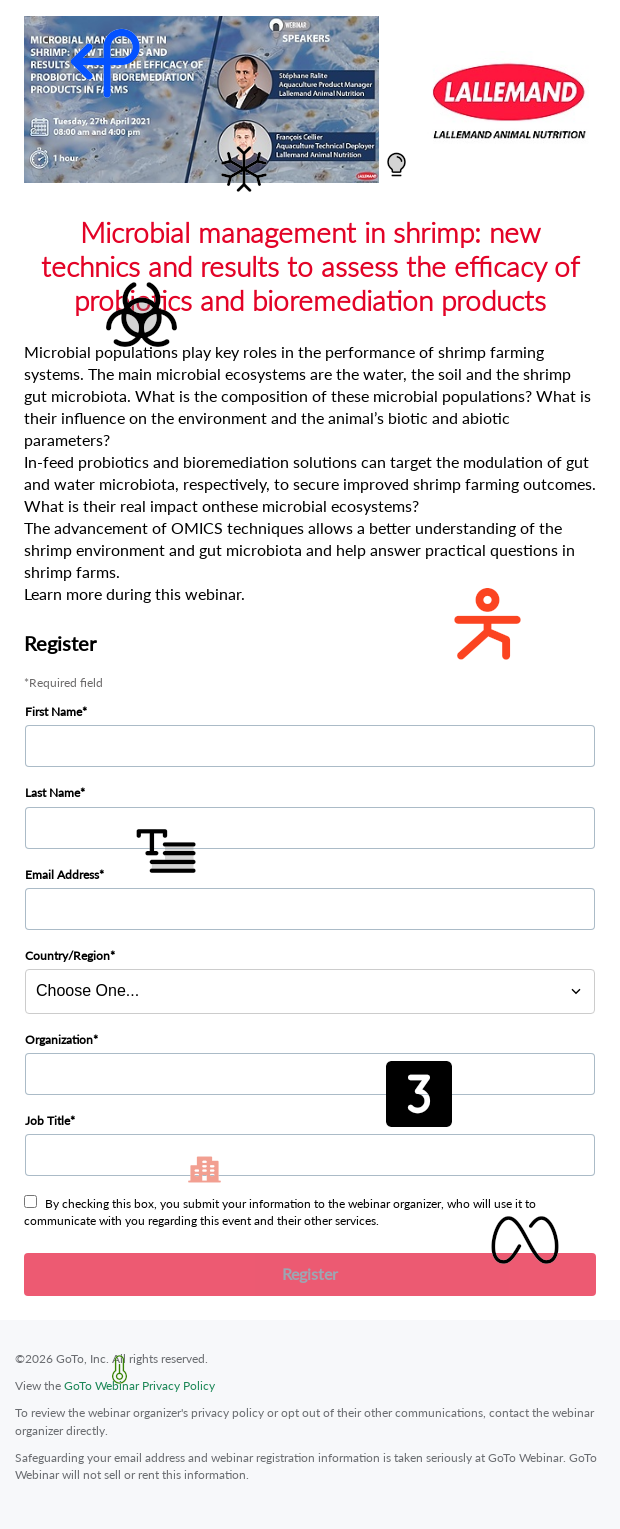 The height and width of the screenshot is (1529, 620). Describe the element at coordinates (119, 1369) in the screenshot. I see `view current temperature reading` at that location.